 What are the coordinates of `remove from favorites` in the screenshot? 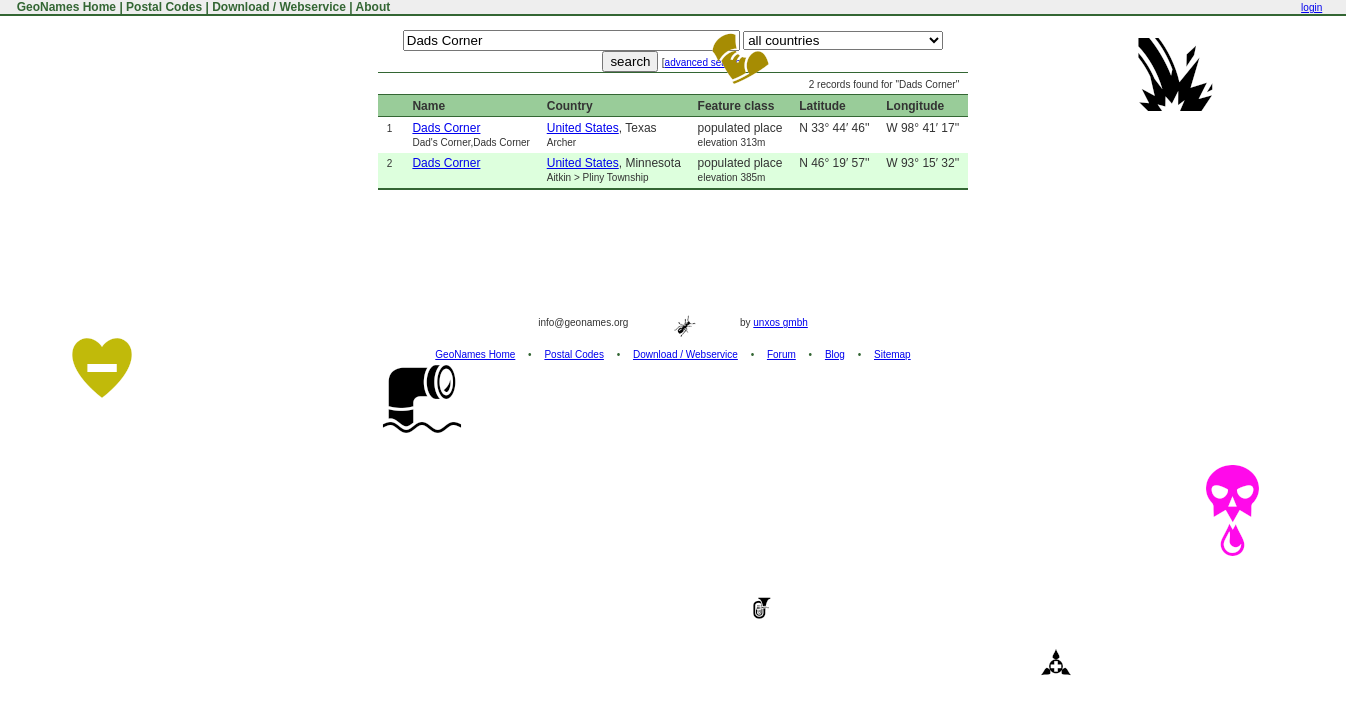 It's located at (102, 368).